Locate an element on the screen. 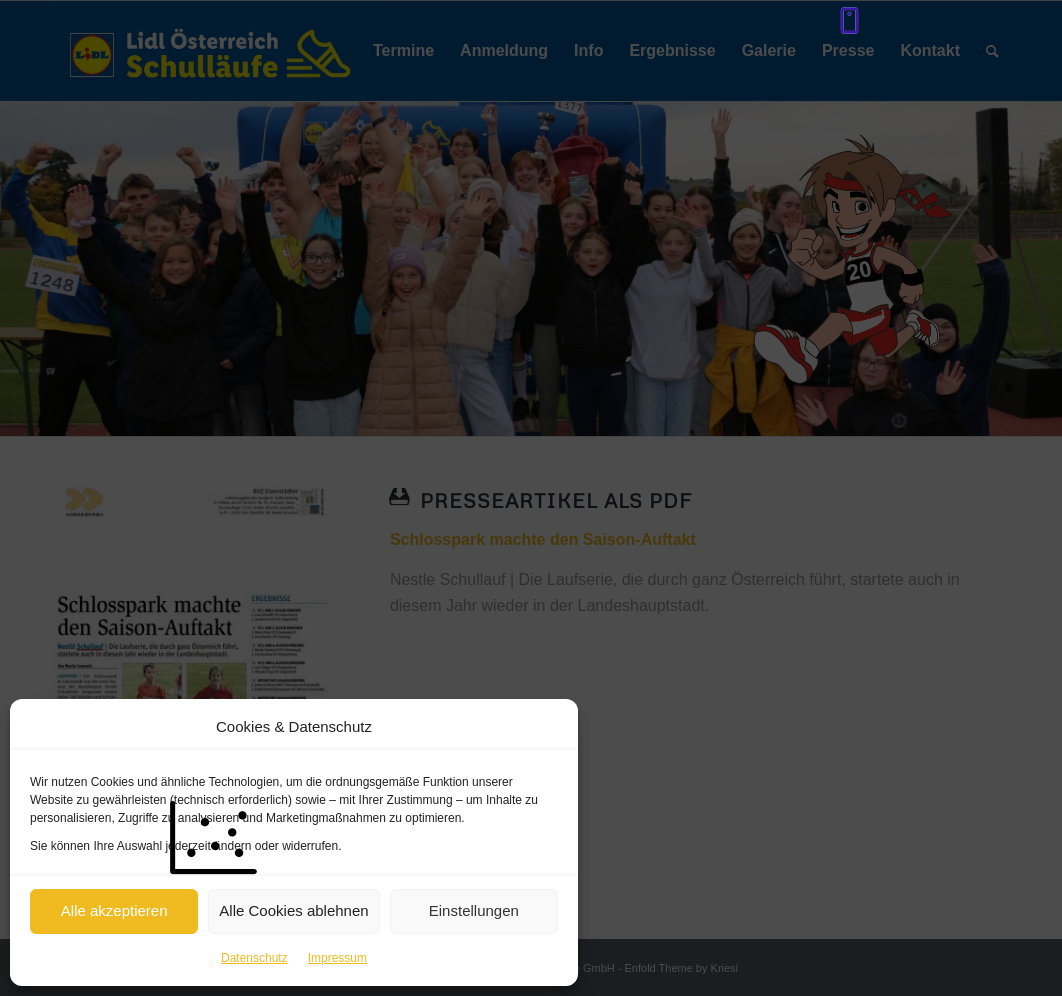  view scatter plot data is located at coordinates (213, 837).